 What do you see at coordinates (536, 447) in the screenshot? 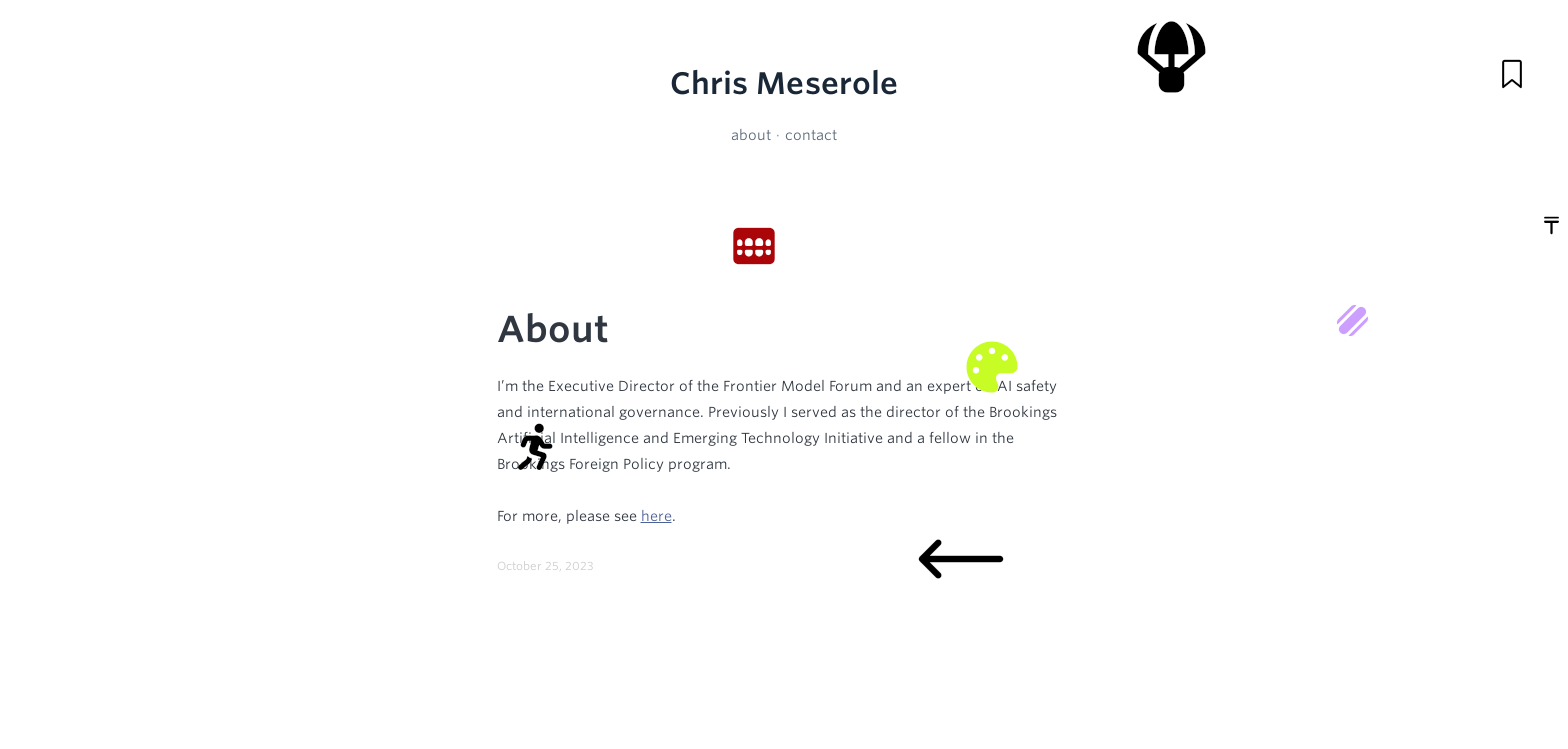
I see `start a running or jogging workout` at bounding box center [536, 447].